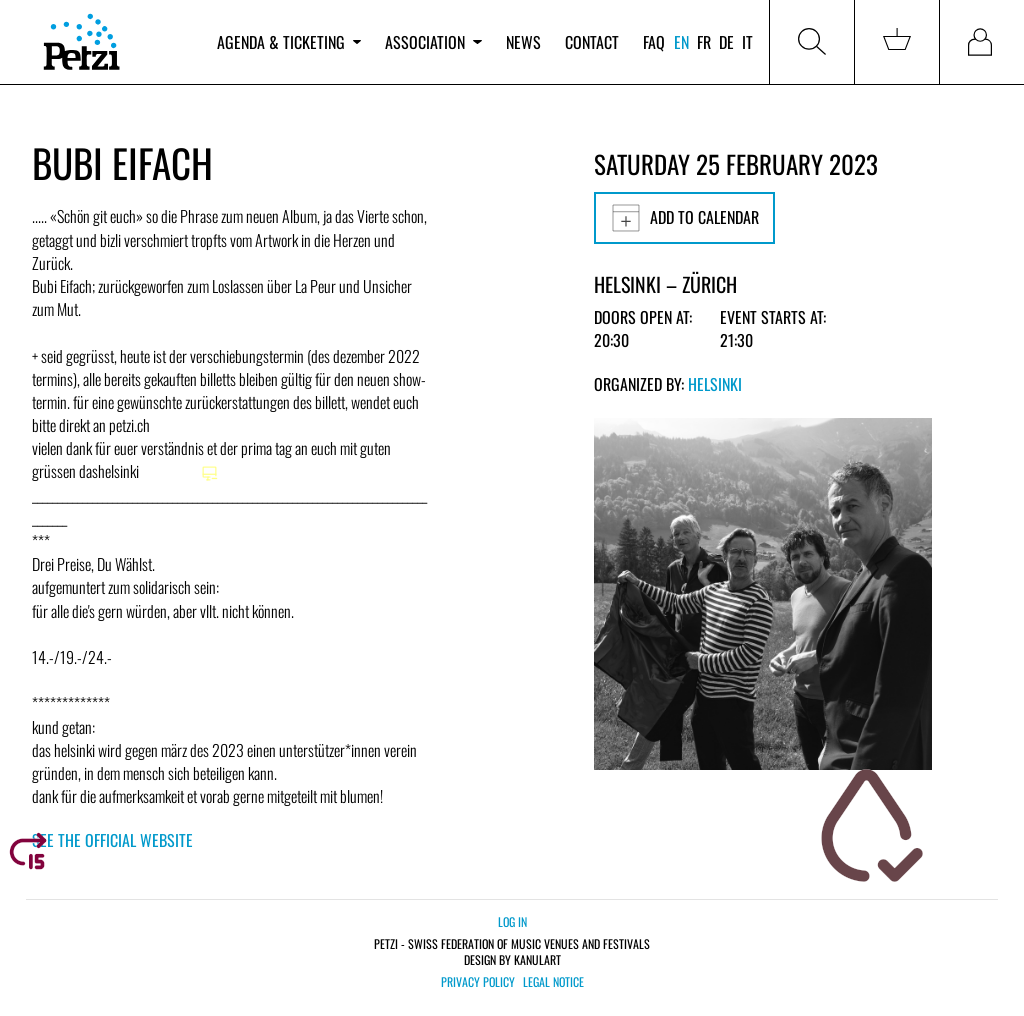 This screenshot has height=1016, width=1024. Describe the element at coordinates (29, 852) in the screenshot. I see `skip forward 15 seconds` at that location.